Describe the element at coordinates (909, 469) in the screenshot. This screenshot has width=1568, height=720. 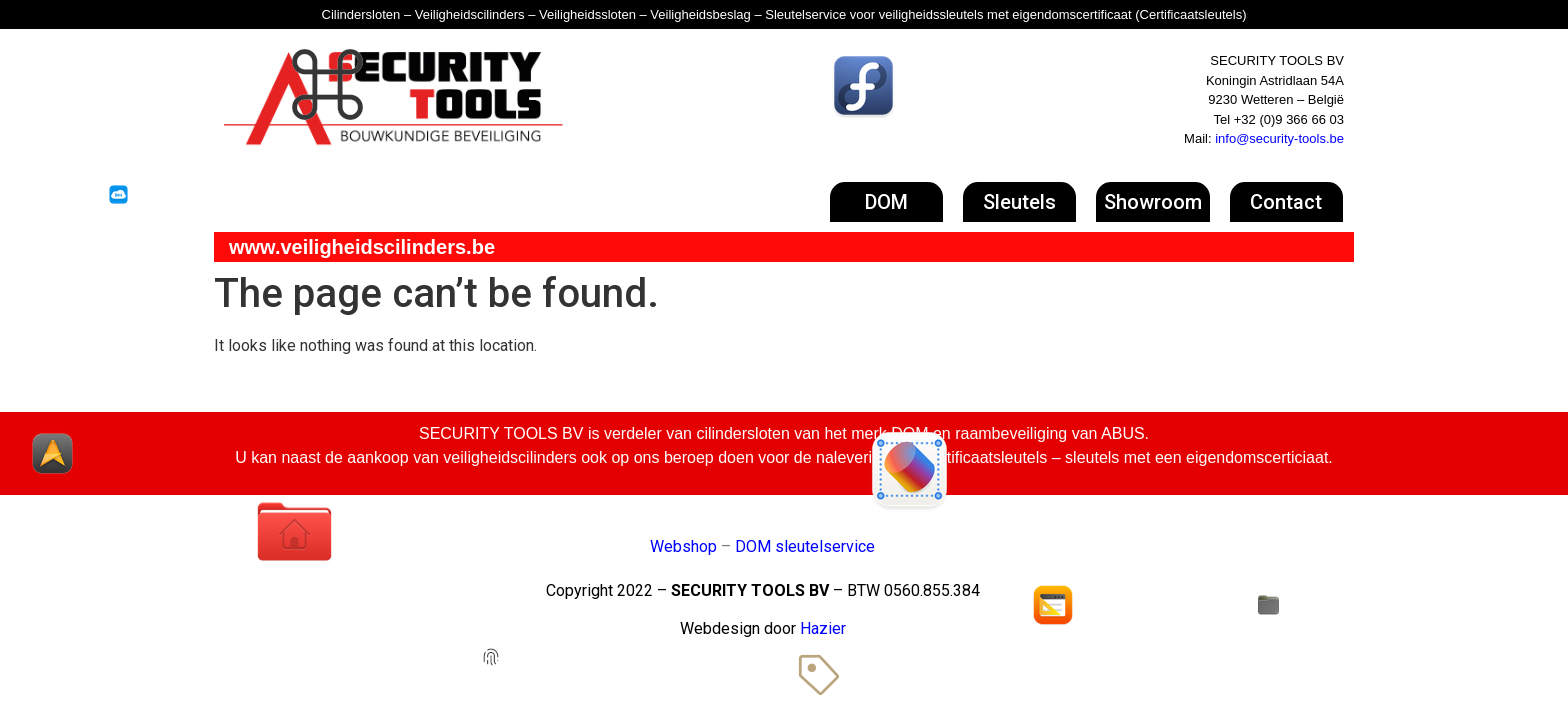
I see `open exhibit app for 3d model viewing` at that location.